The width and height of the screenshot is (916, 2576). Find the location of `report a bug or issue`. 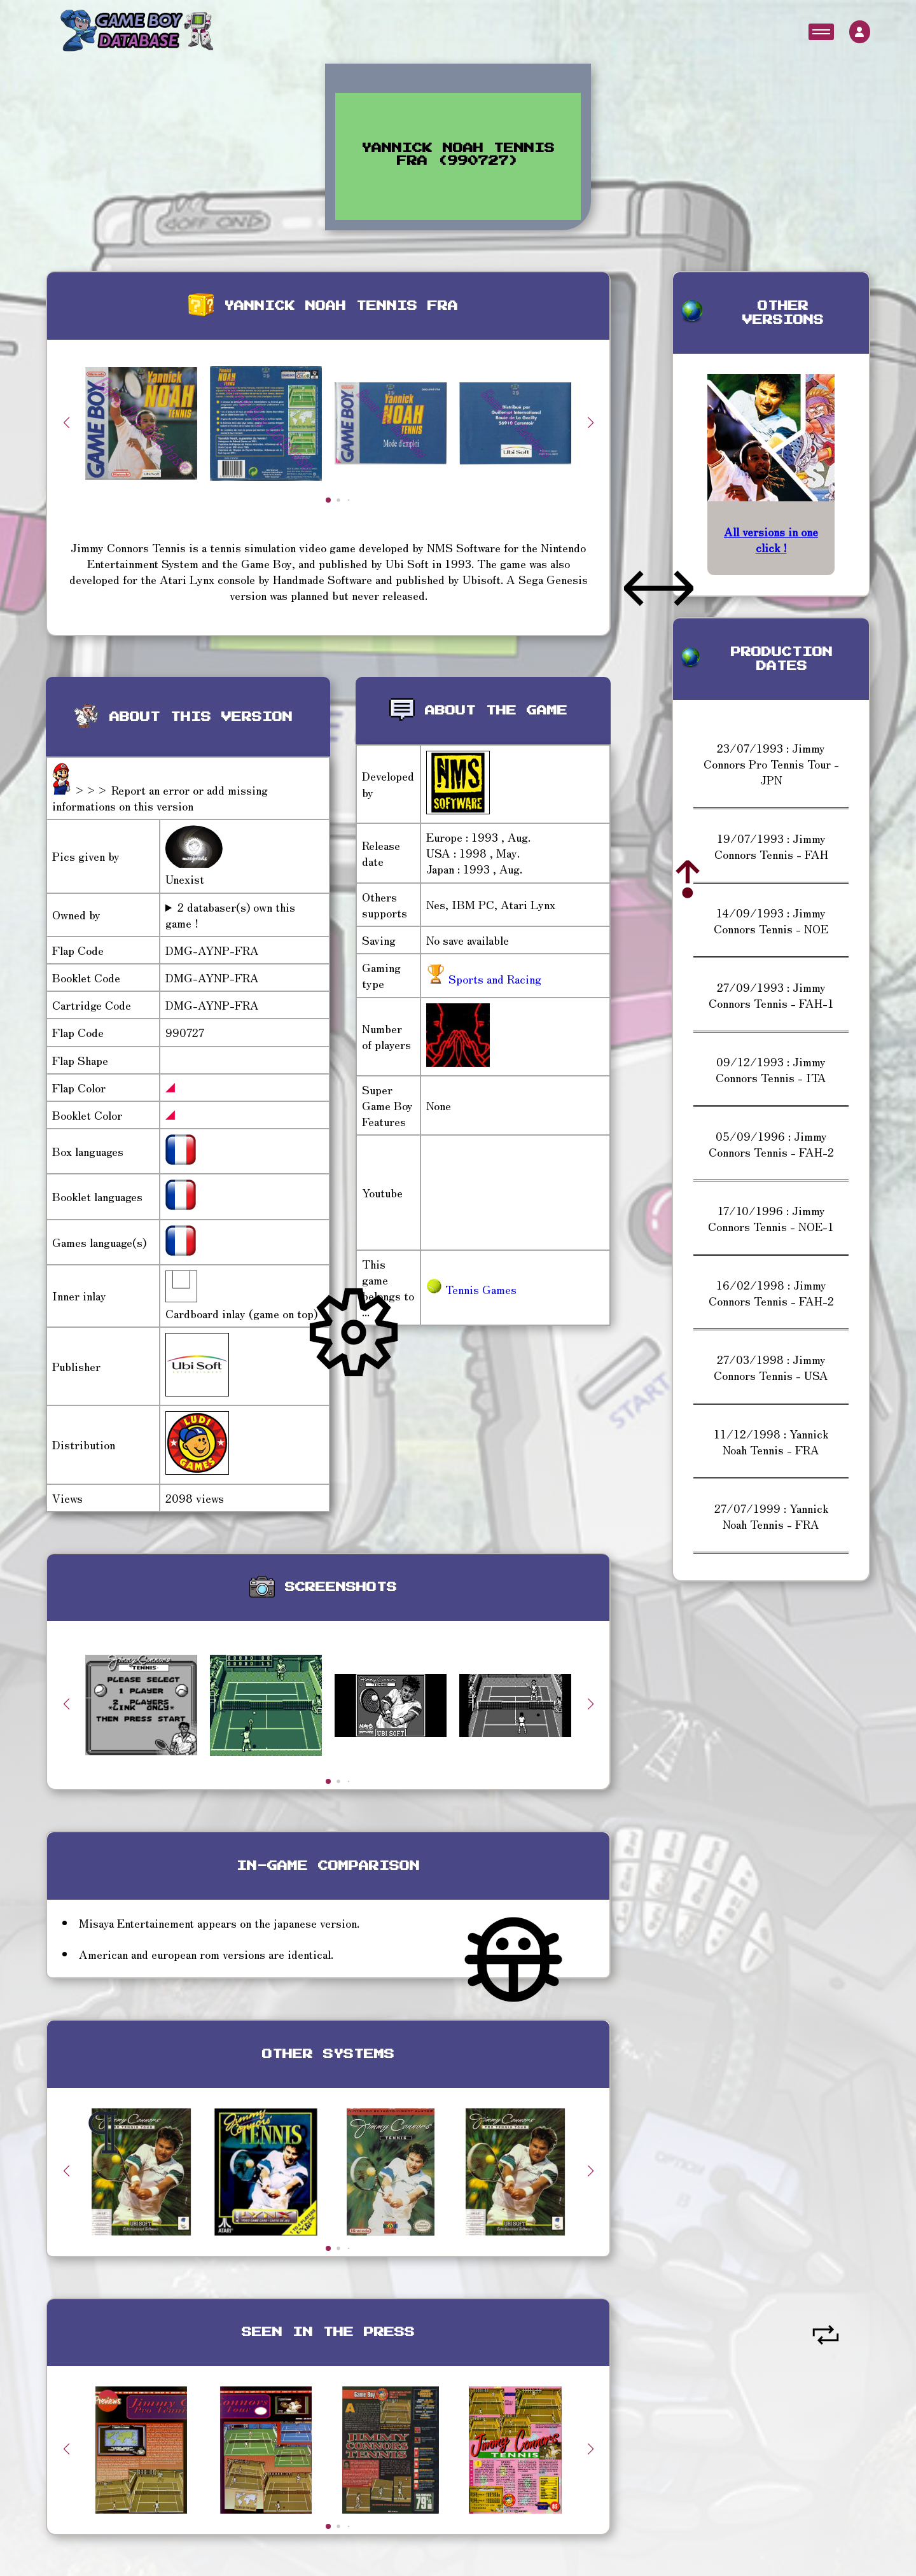

report a bug or issue is located at coordinates (513, 1960).